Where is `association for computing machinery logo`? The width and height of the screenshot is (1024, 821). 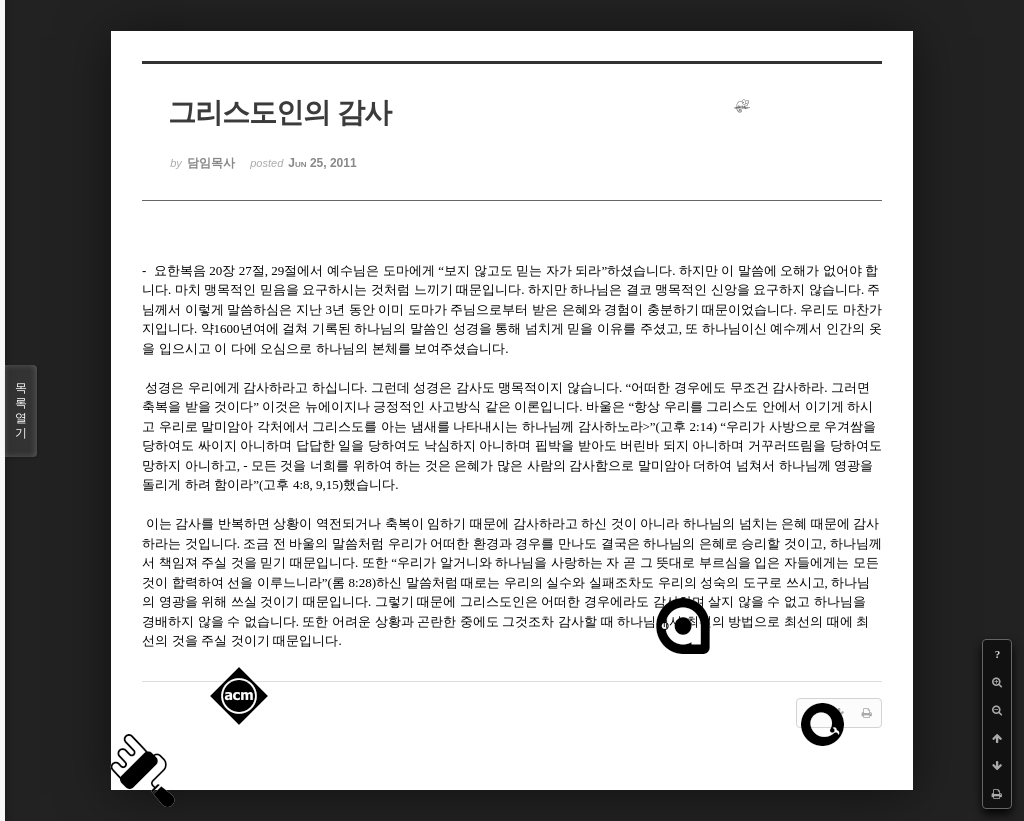
association for computing machinery logo is located at coordinates (239, 696).